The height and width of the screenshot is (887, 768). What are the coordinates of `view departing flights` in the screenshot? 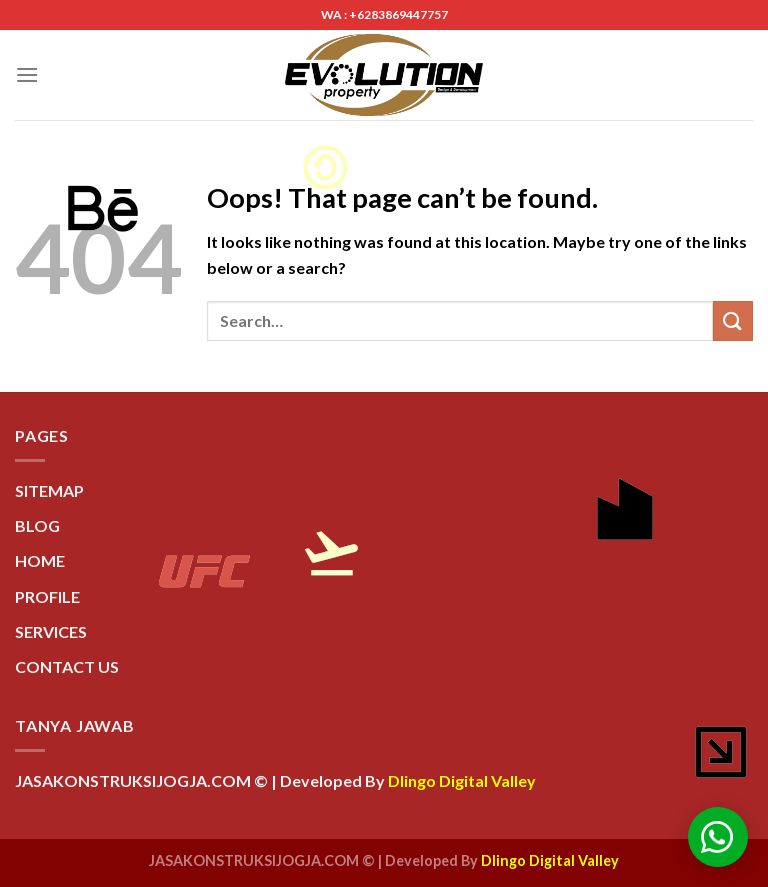 It's located at (332, 552).